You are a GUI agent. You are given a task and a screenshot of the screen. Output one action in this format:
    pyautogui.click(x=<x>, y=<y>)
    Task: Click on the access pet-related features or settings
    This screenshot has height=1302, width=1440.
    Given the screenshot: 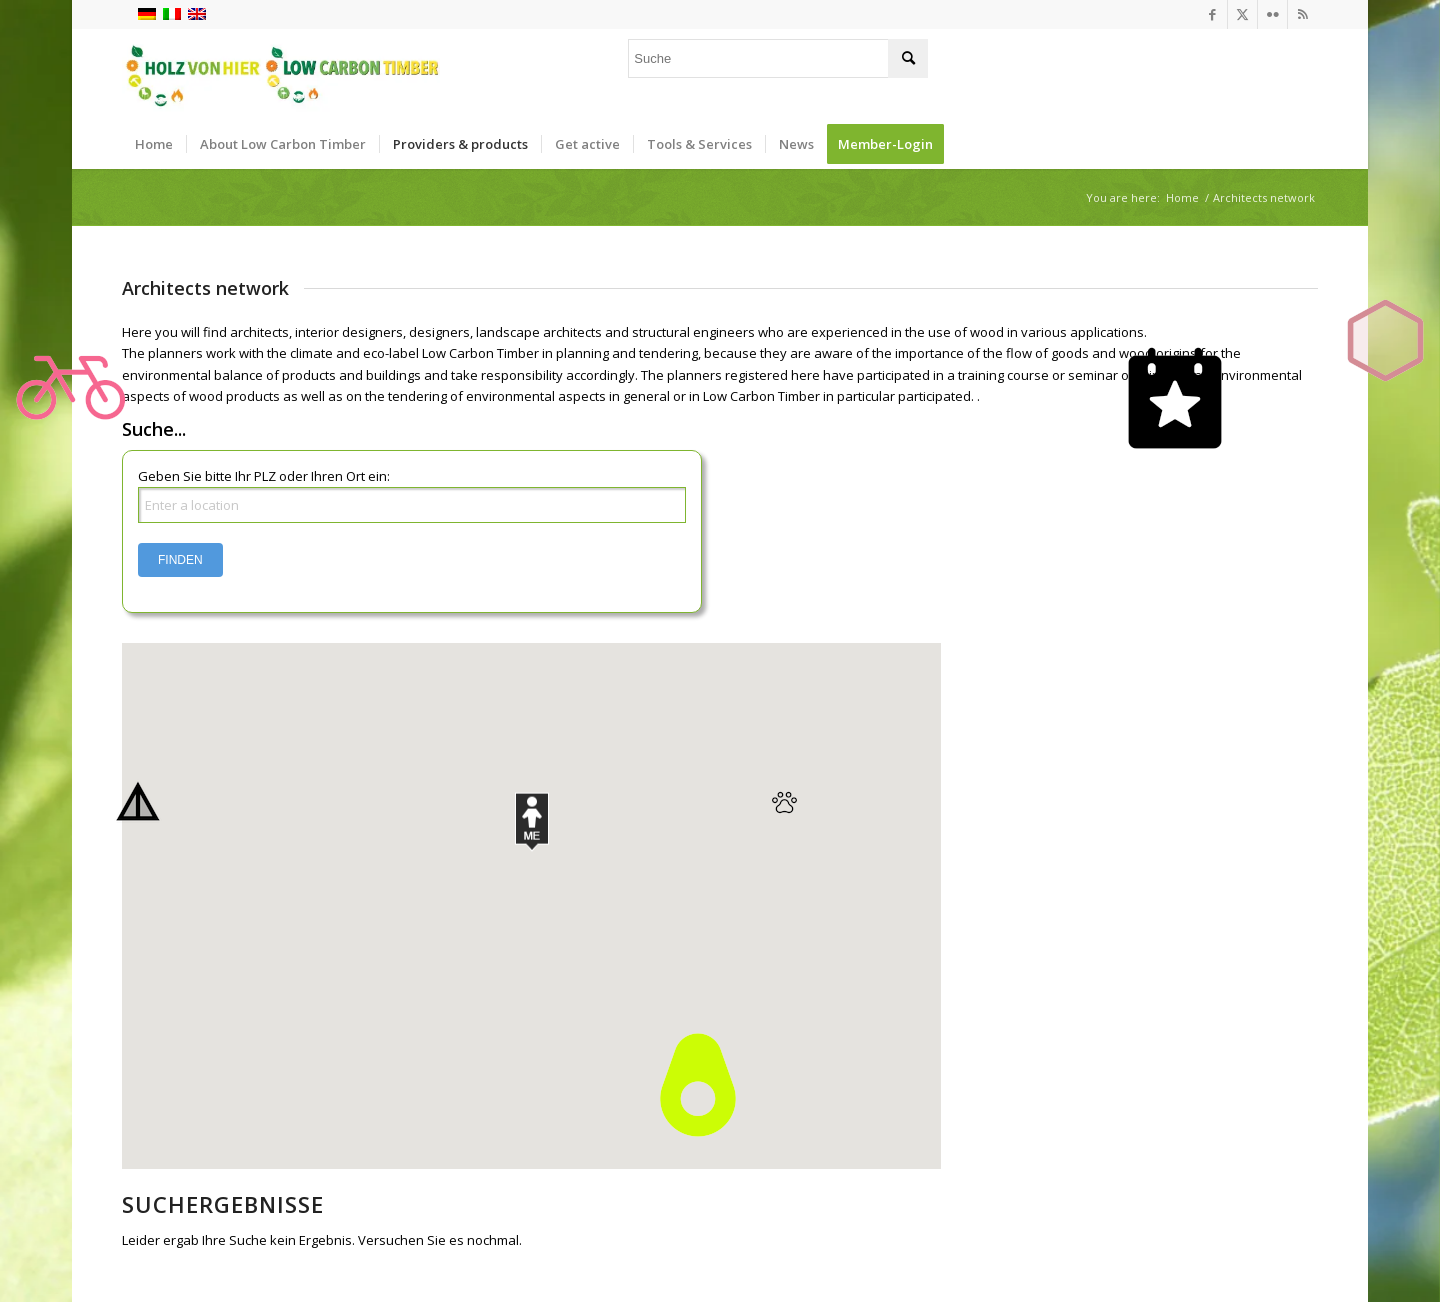 What is the action you would take?
    pyautogui.click(x=784, y=802)
    